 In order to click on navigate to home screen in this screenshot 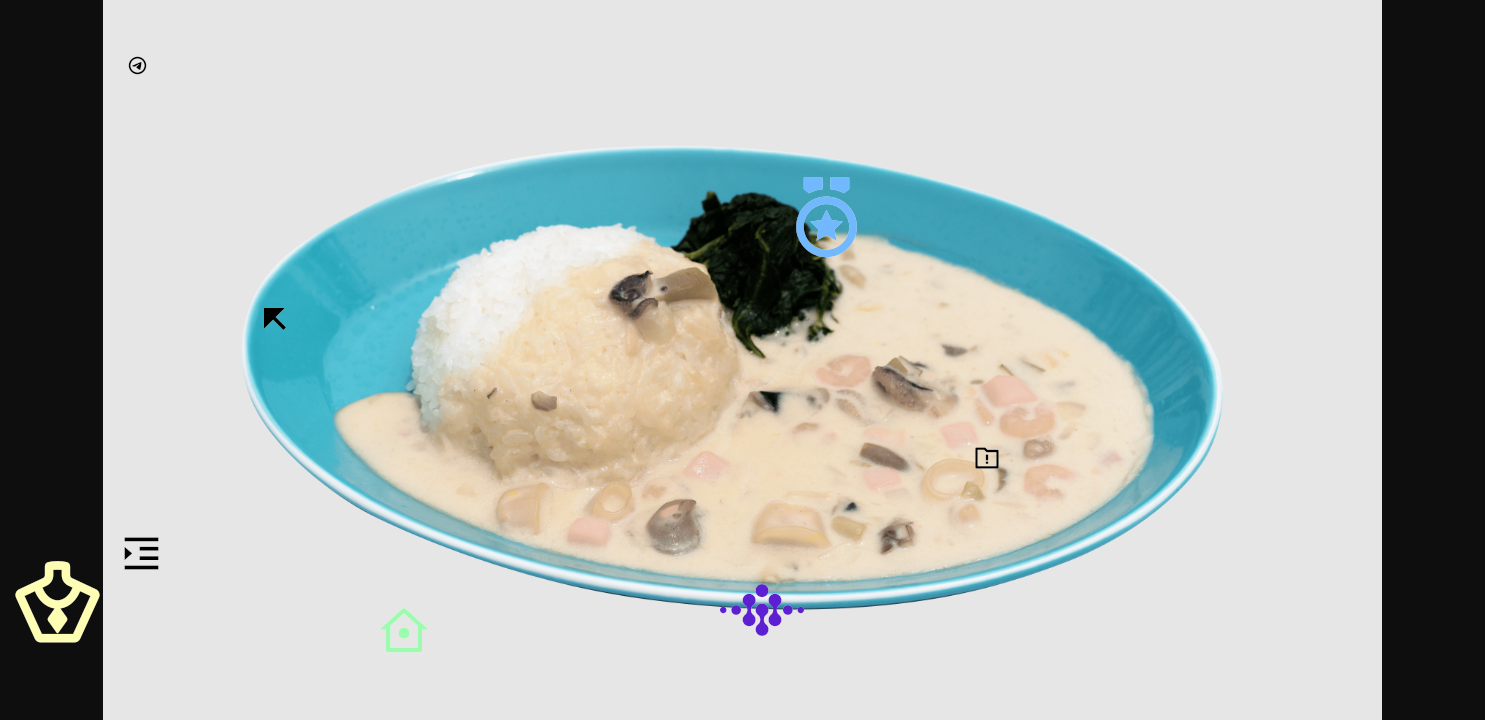, I will do `click(404, 632)`.